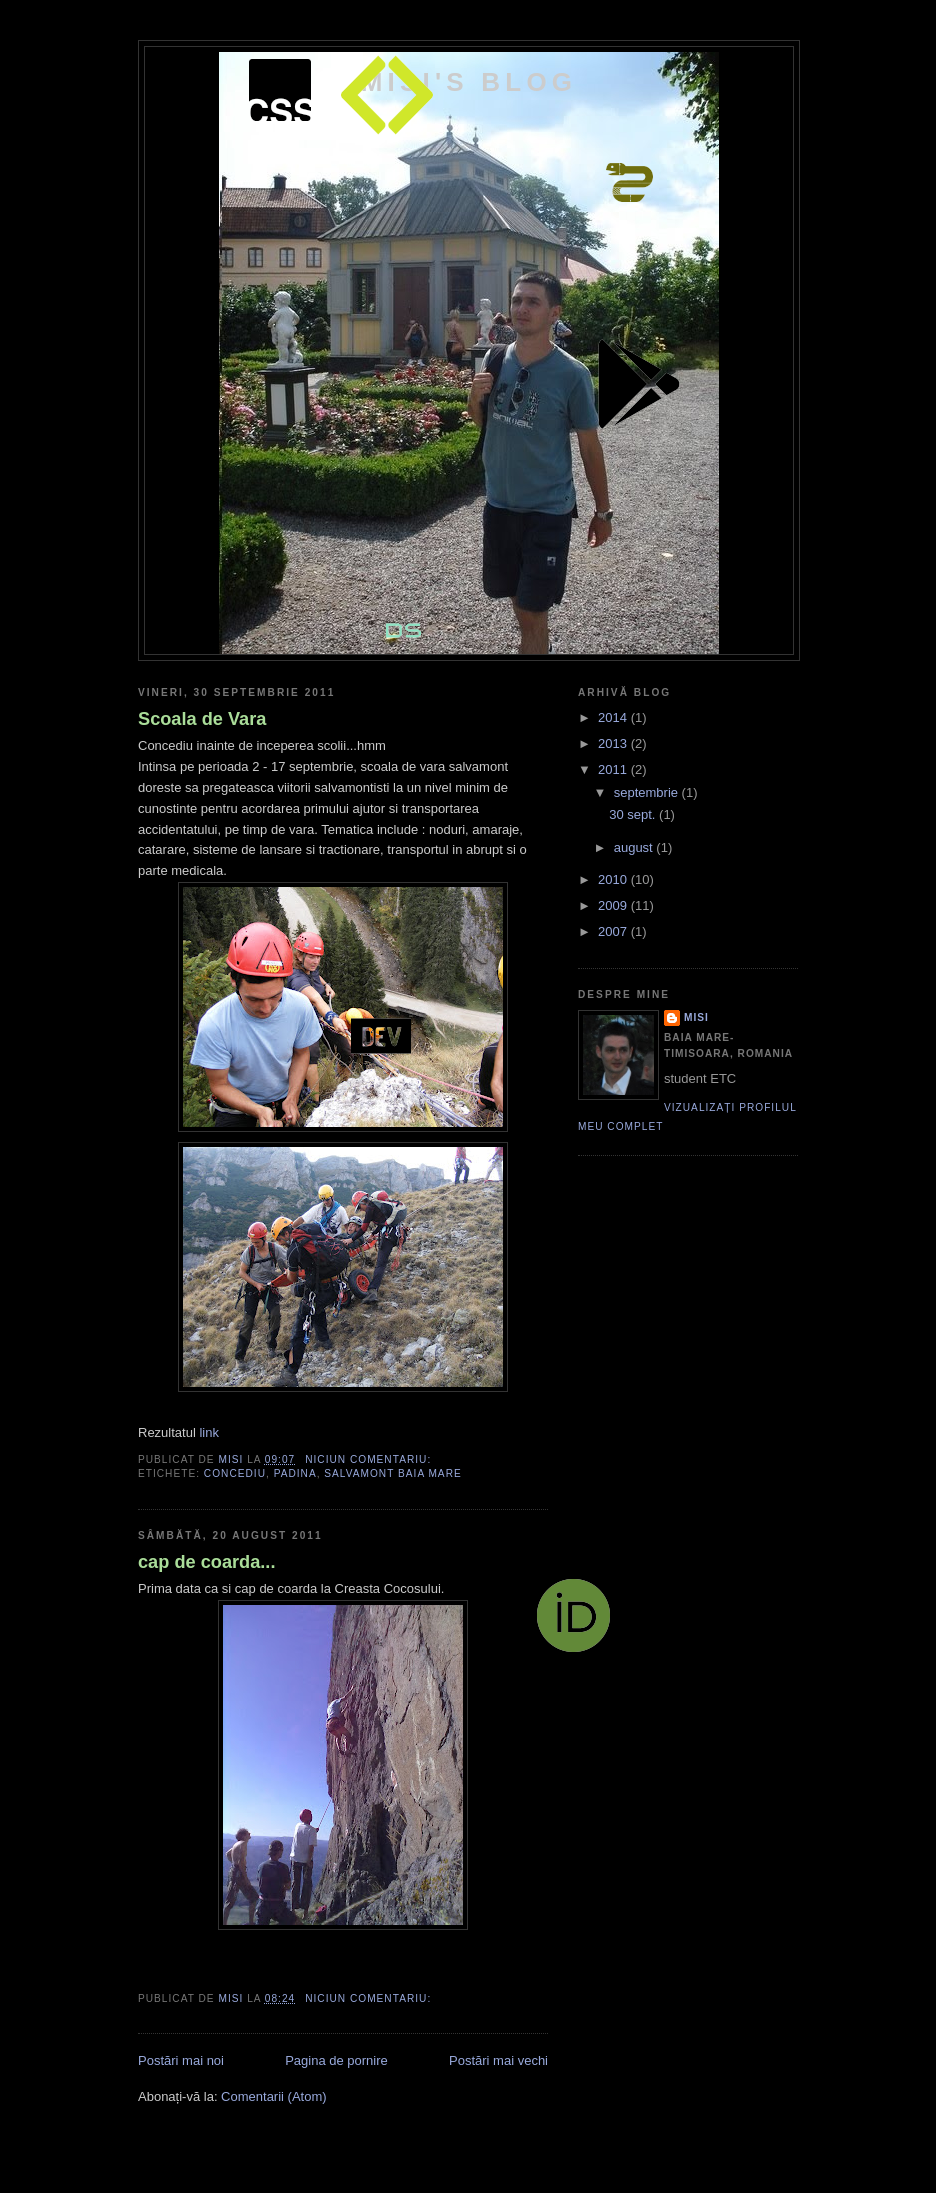  I want to click on pyscaffold python project scaffolding tool logo, so click(629, 182).